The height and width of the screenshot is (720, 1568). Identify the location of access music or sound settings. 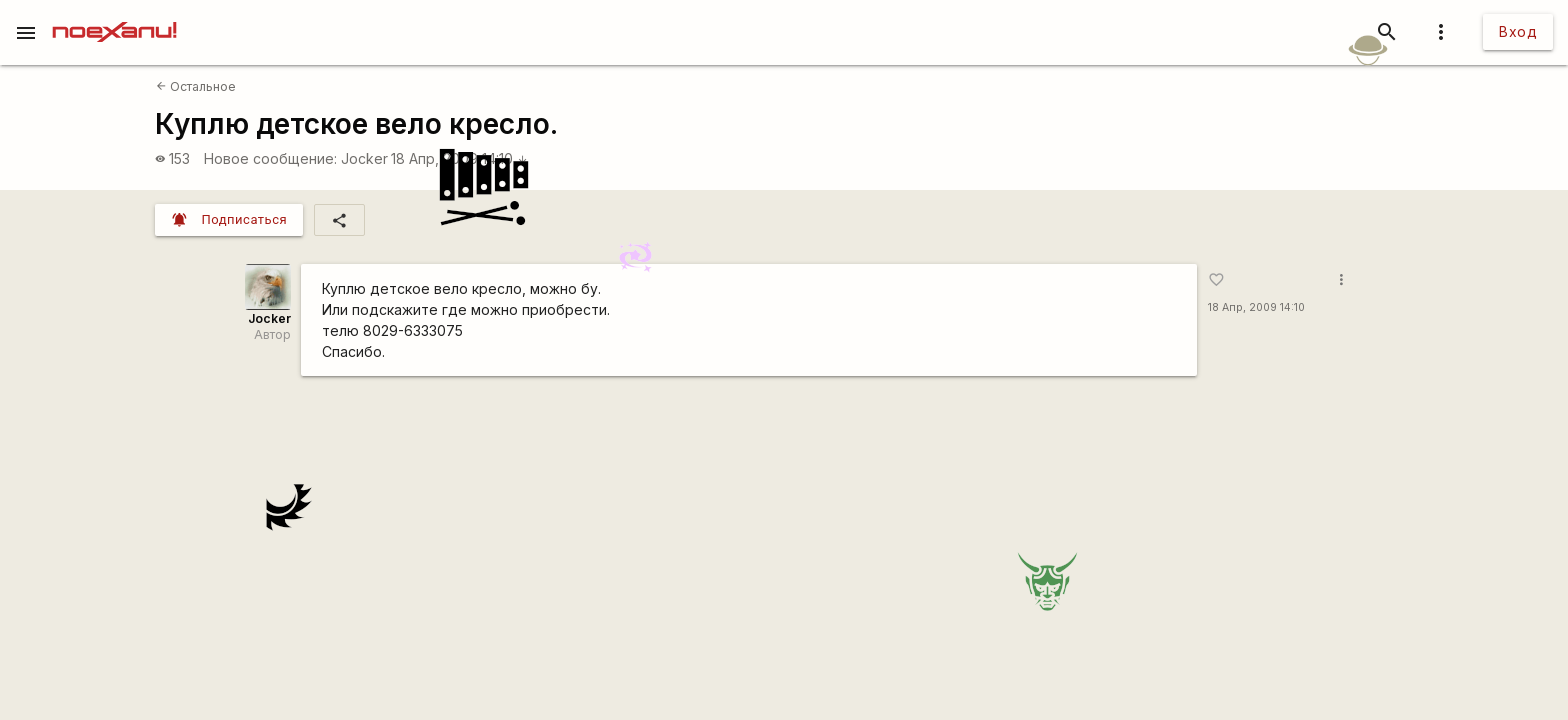
(484, 187).